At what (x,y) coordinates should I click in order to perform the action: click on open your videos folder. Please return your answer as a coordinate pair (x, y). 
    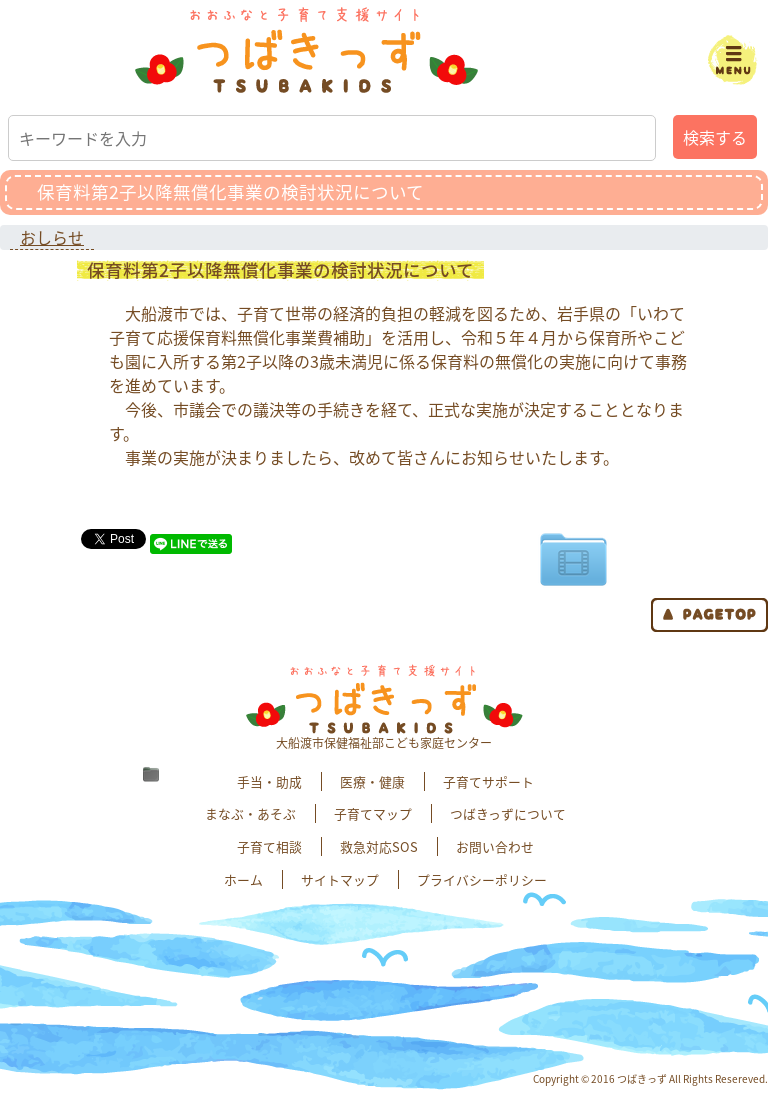
    Looking at the image, I should click on (573, 559).